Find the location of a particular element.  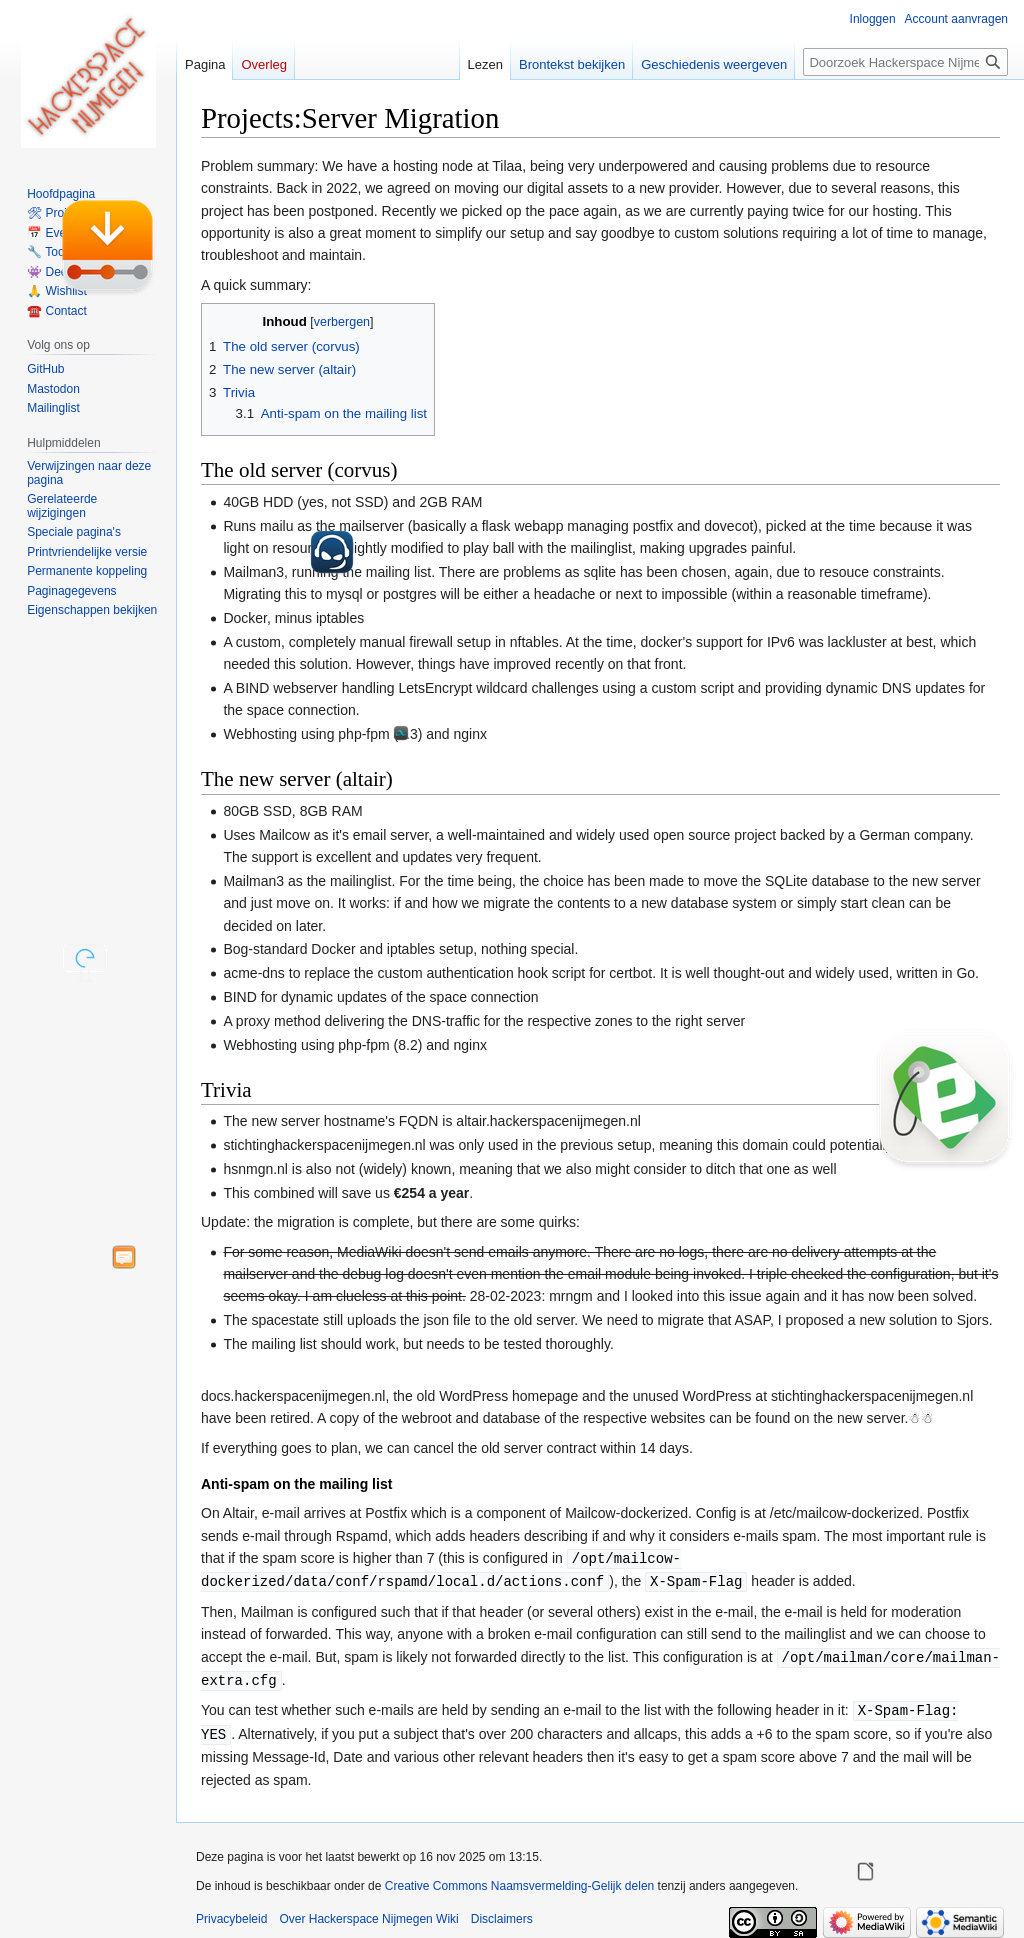

open ubiquity installer application is located at coordinates (107, 245).